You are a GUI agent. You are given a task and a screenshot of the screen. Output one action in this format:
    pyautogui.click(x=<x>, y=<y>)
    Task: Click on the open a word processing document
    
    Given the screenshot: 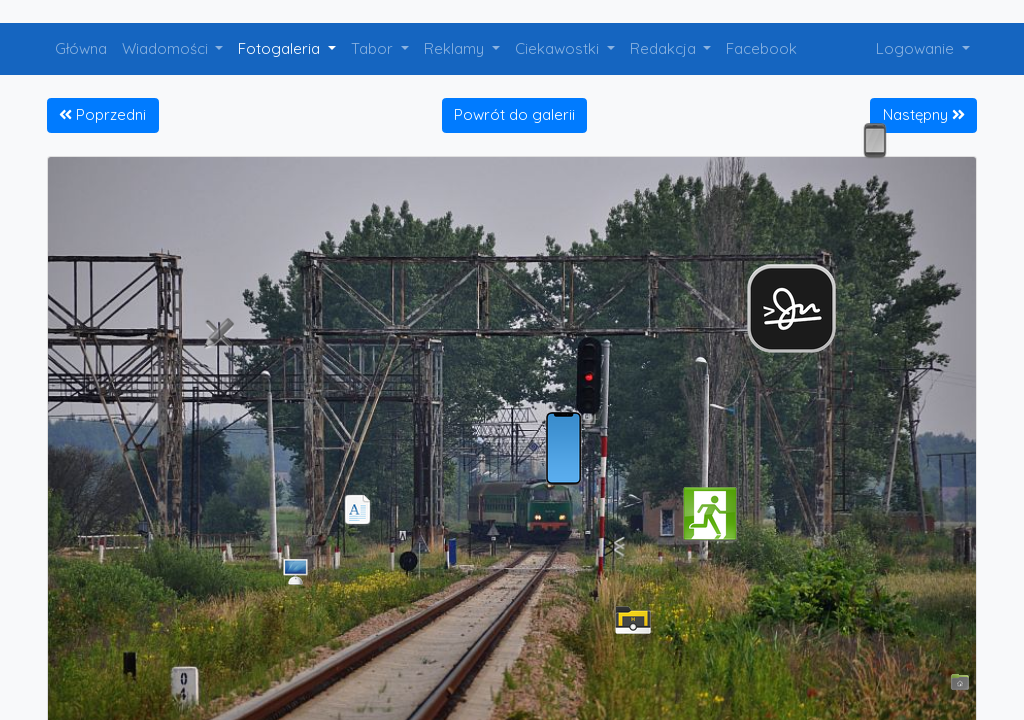 What is the action you would take?
    pyautogui.click(x=357, y=509)
    